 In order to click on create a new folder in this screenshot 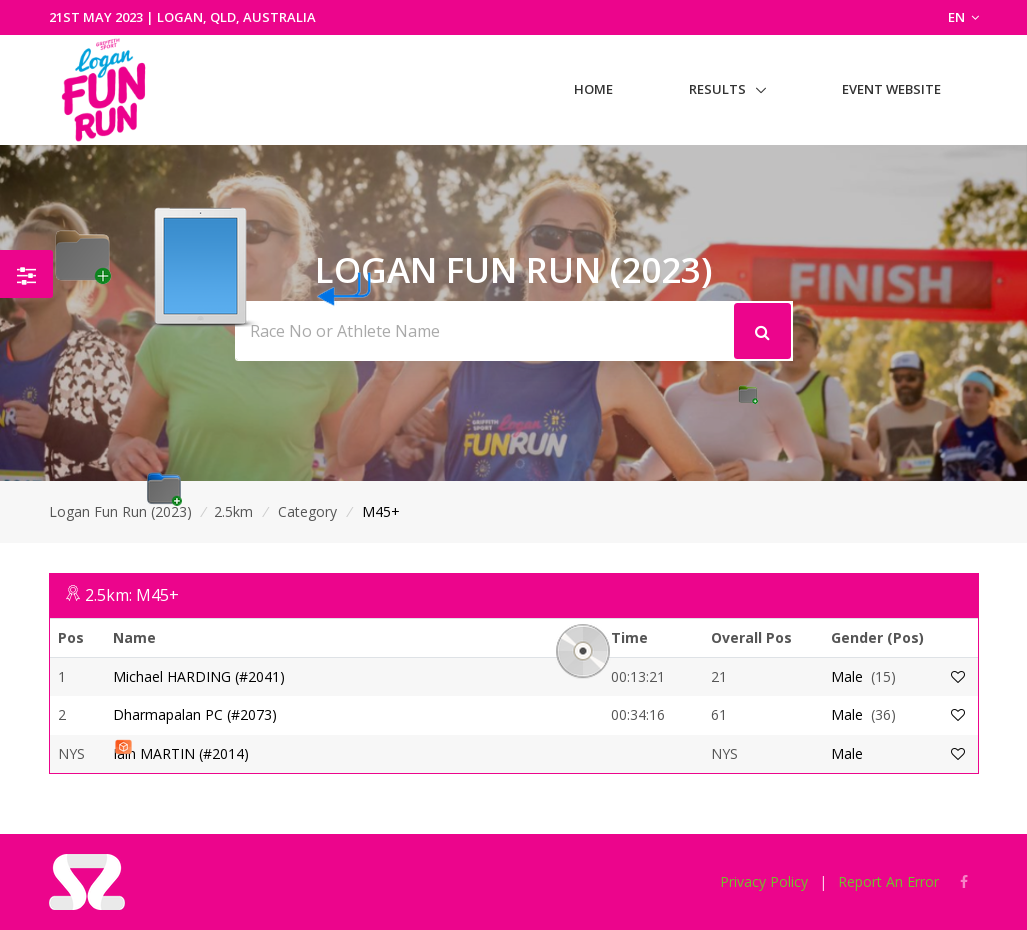, I will do `click(82, 255)`.